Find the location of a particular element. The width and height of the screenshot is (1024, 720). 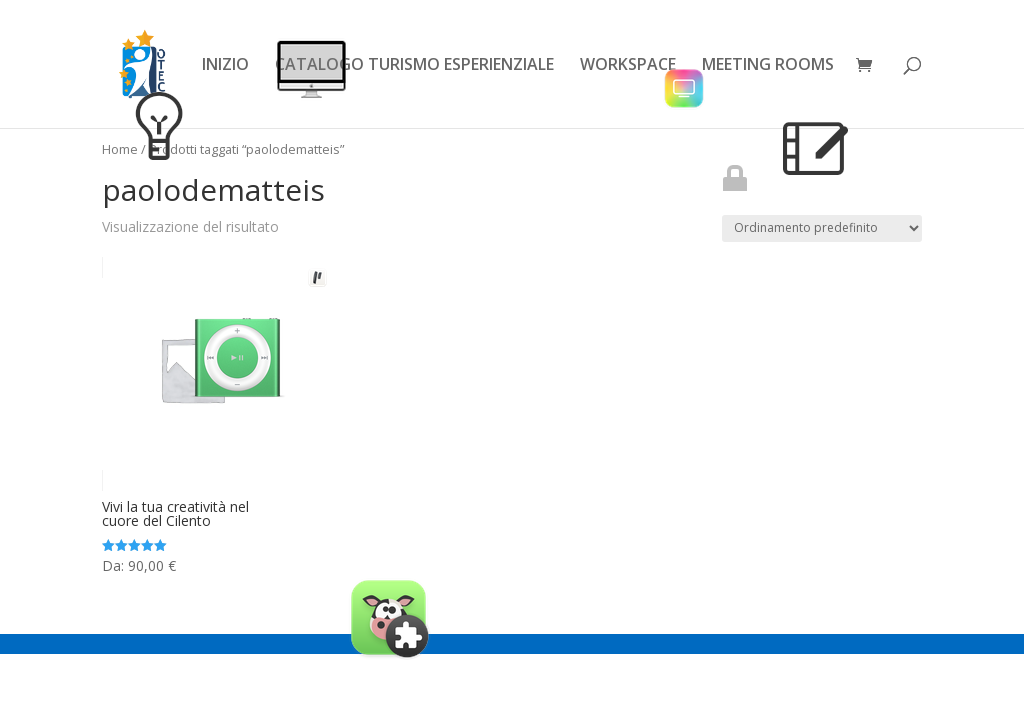

access object emojis and symbols is located at coordinates (157, 126).